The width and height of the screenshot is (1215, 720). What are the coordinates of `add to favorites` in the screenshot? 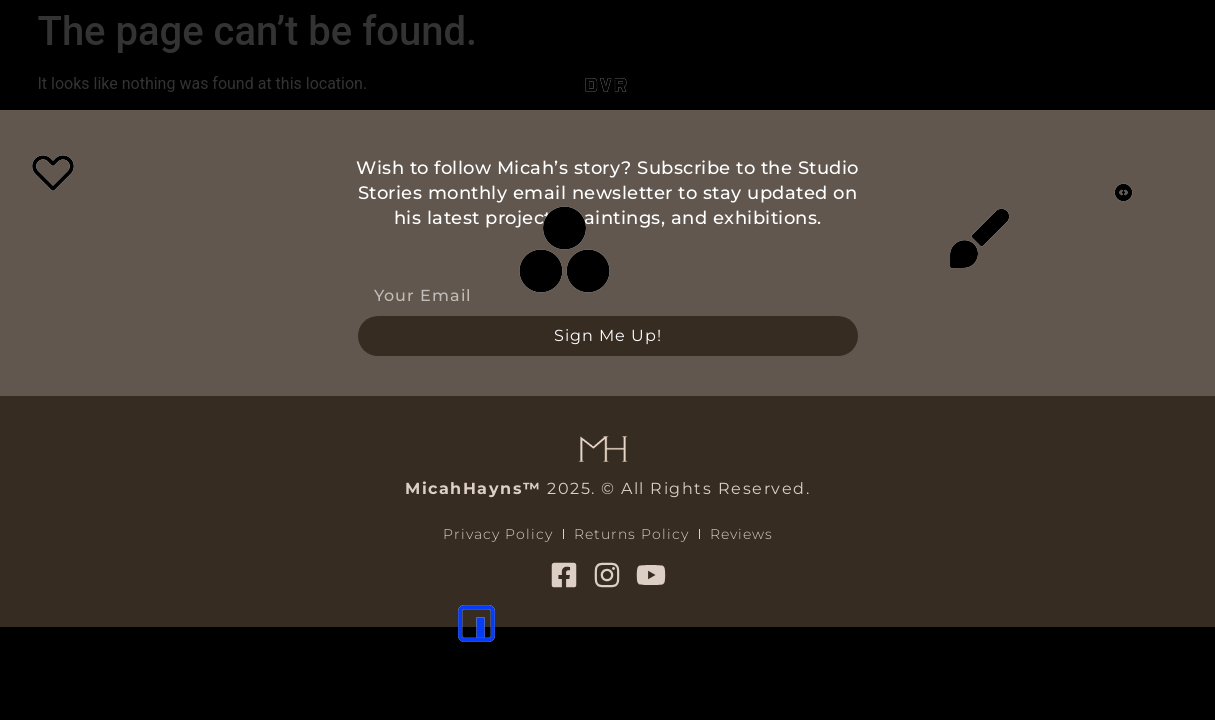 It's located at (53, 172).